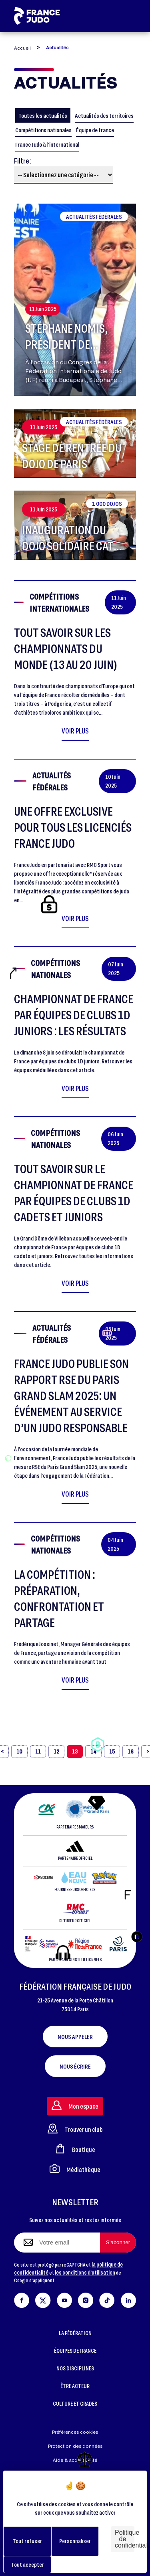 The image size is (150, 2576). I want to click on indicates premium or pro membership status, so click(96, 1802).